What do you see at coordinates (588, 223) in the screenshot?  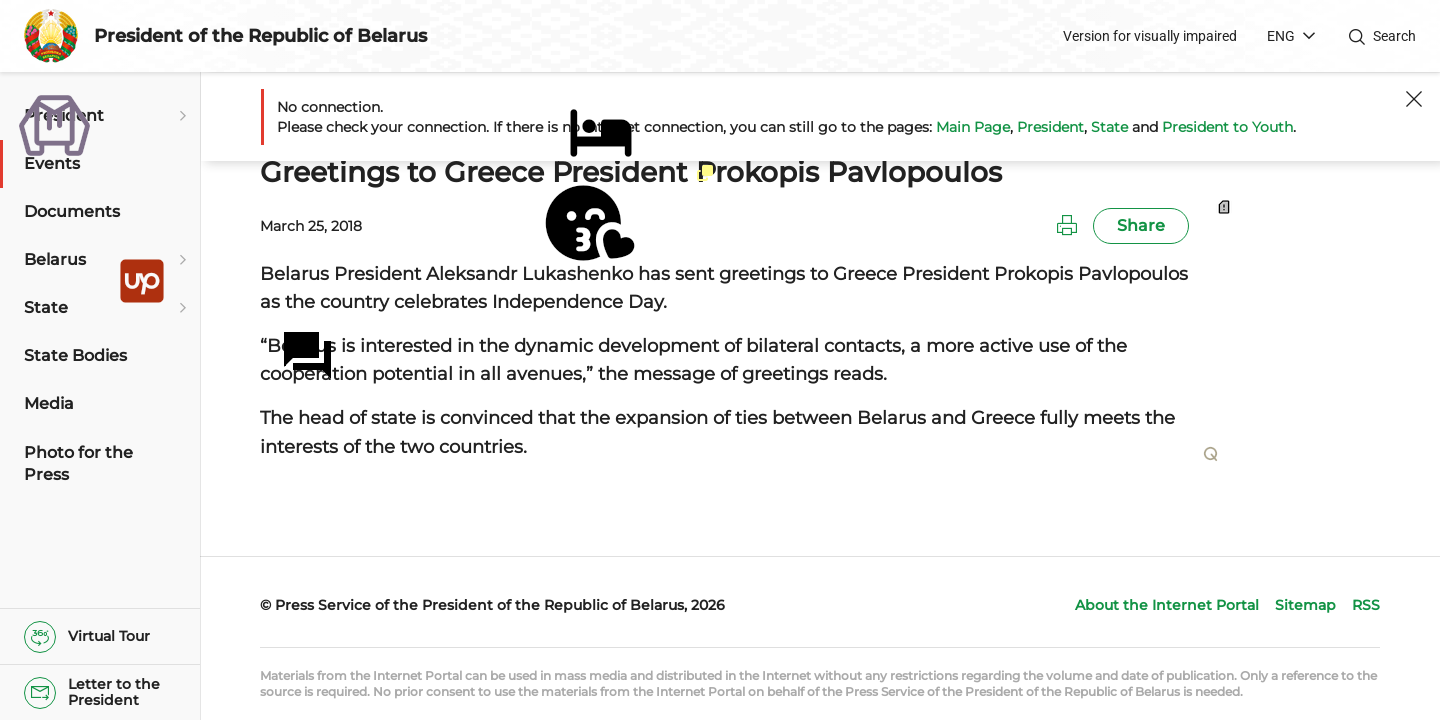 I see `send a kiss or flirty reaction` at bounding box center [588, 223].